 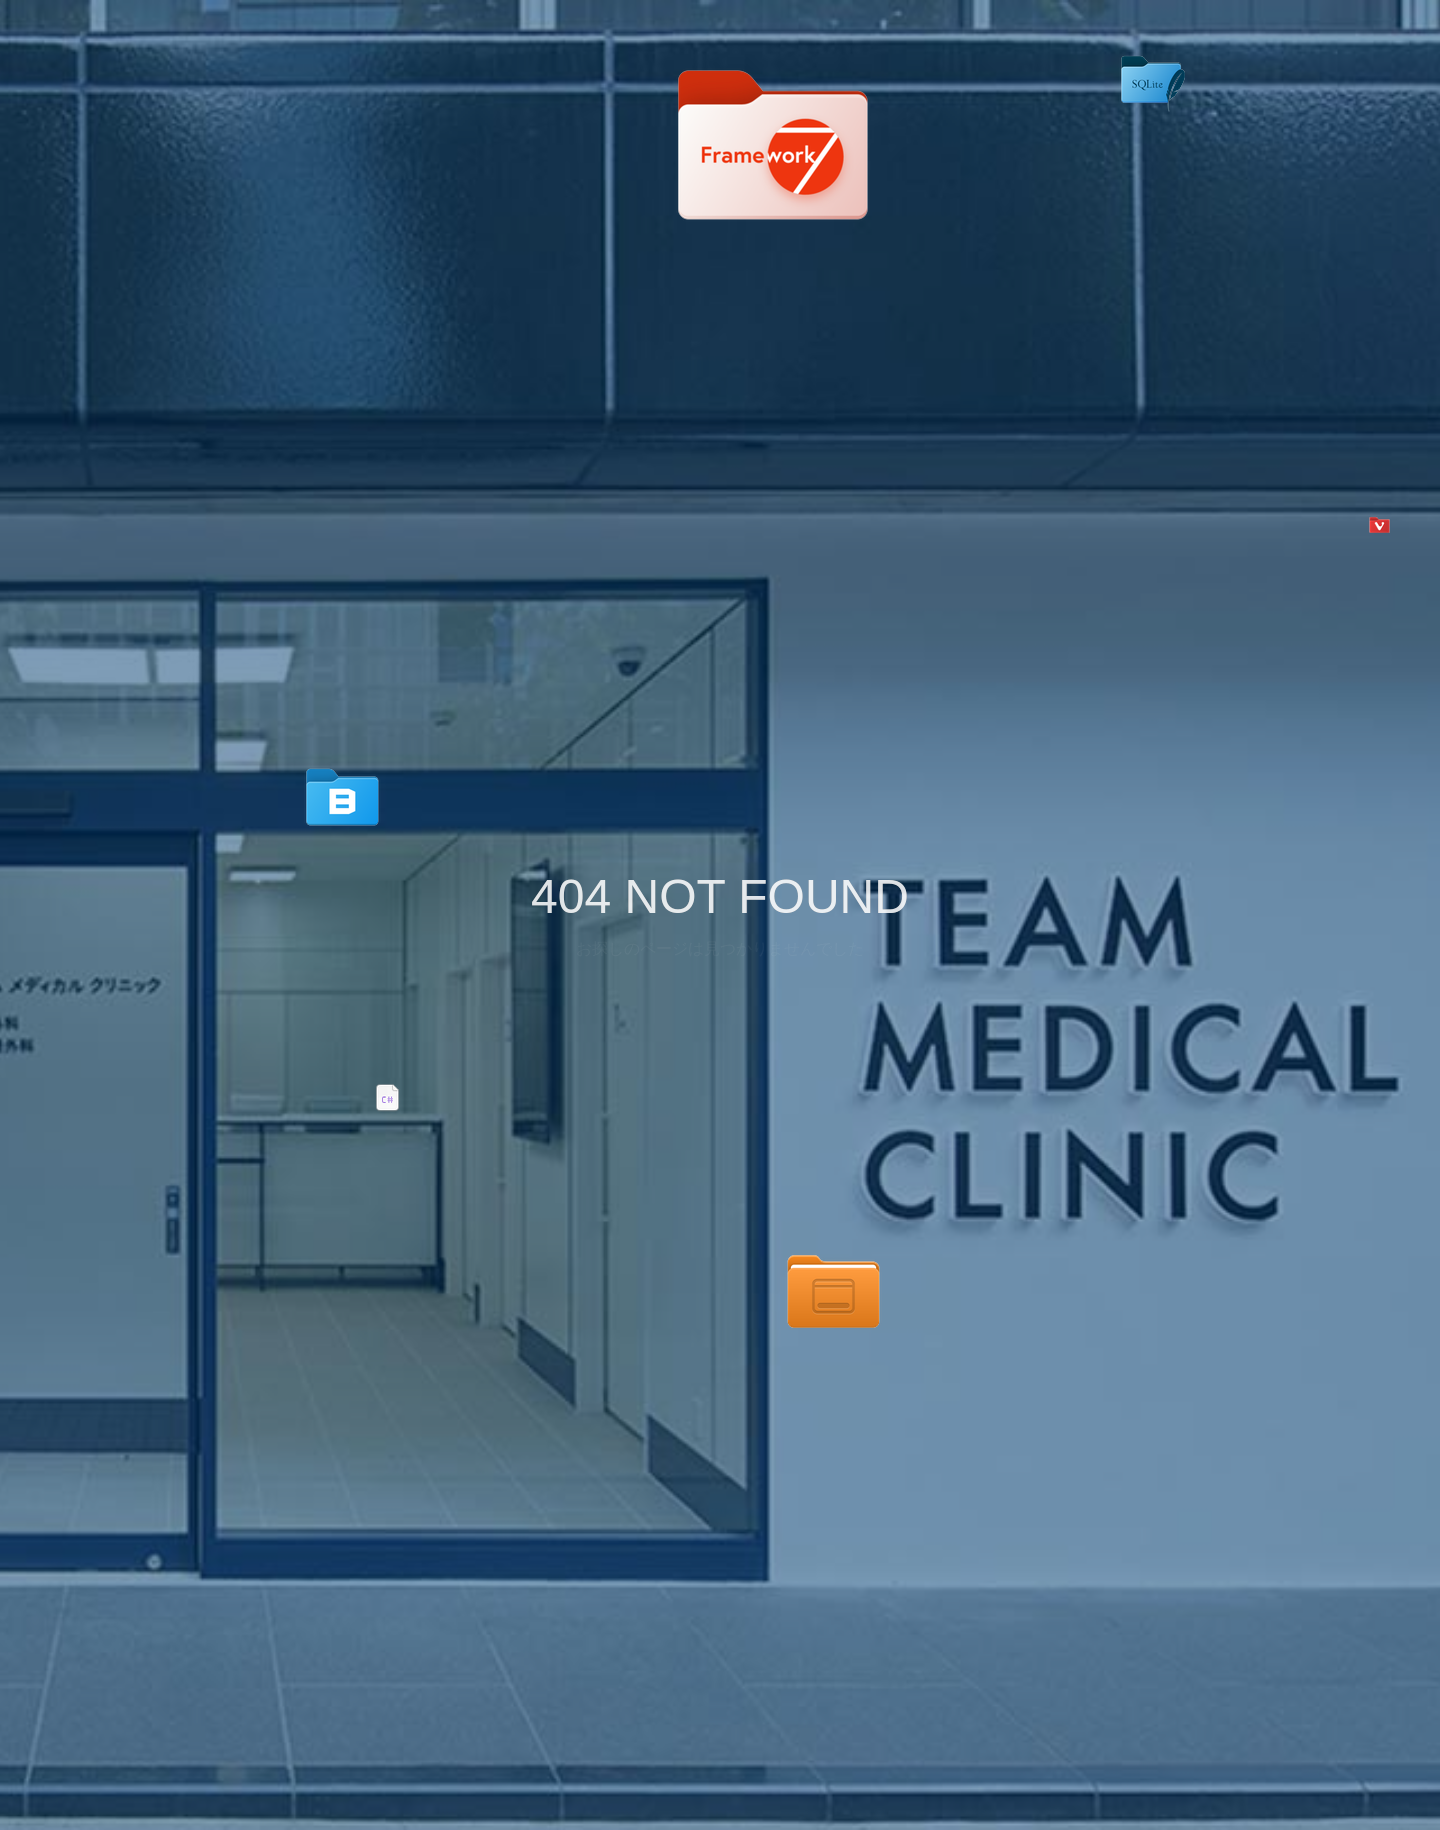 What do you see at coordinates (833, 1291) in the screenshot?
I see `open desktop folder` at bounding box center [833, 1291].